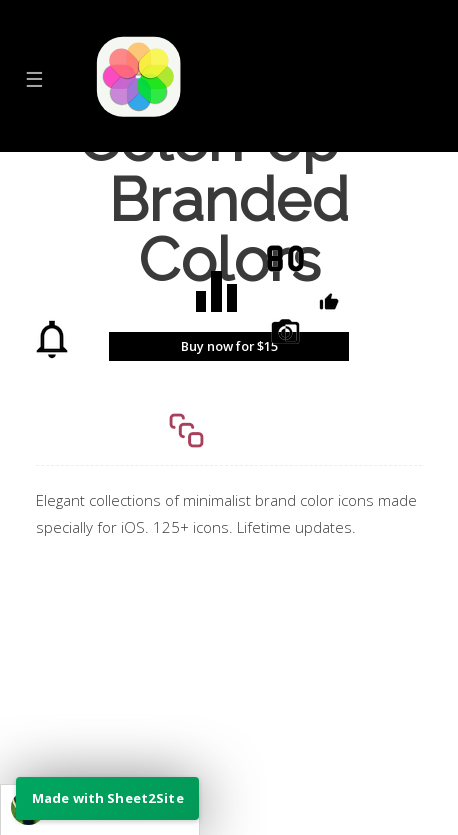 The width and height of the screenshot is (458, 835). I want to click on view notifications, so click(52, 339).